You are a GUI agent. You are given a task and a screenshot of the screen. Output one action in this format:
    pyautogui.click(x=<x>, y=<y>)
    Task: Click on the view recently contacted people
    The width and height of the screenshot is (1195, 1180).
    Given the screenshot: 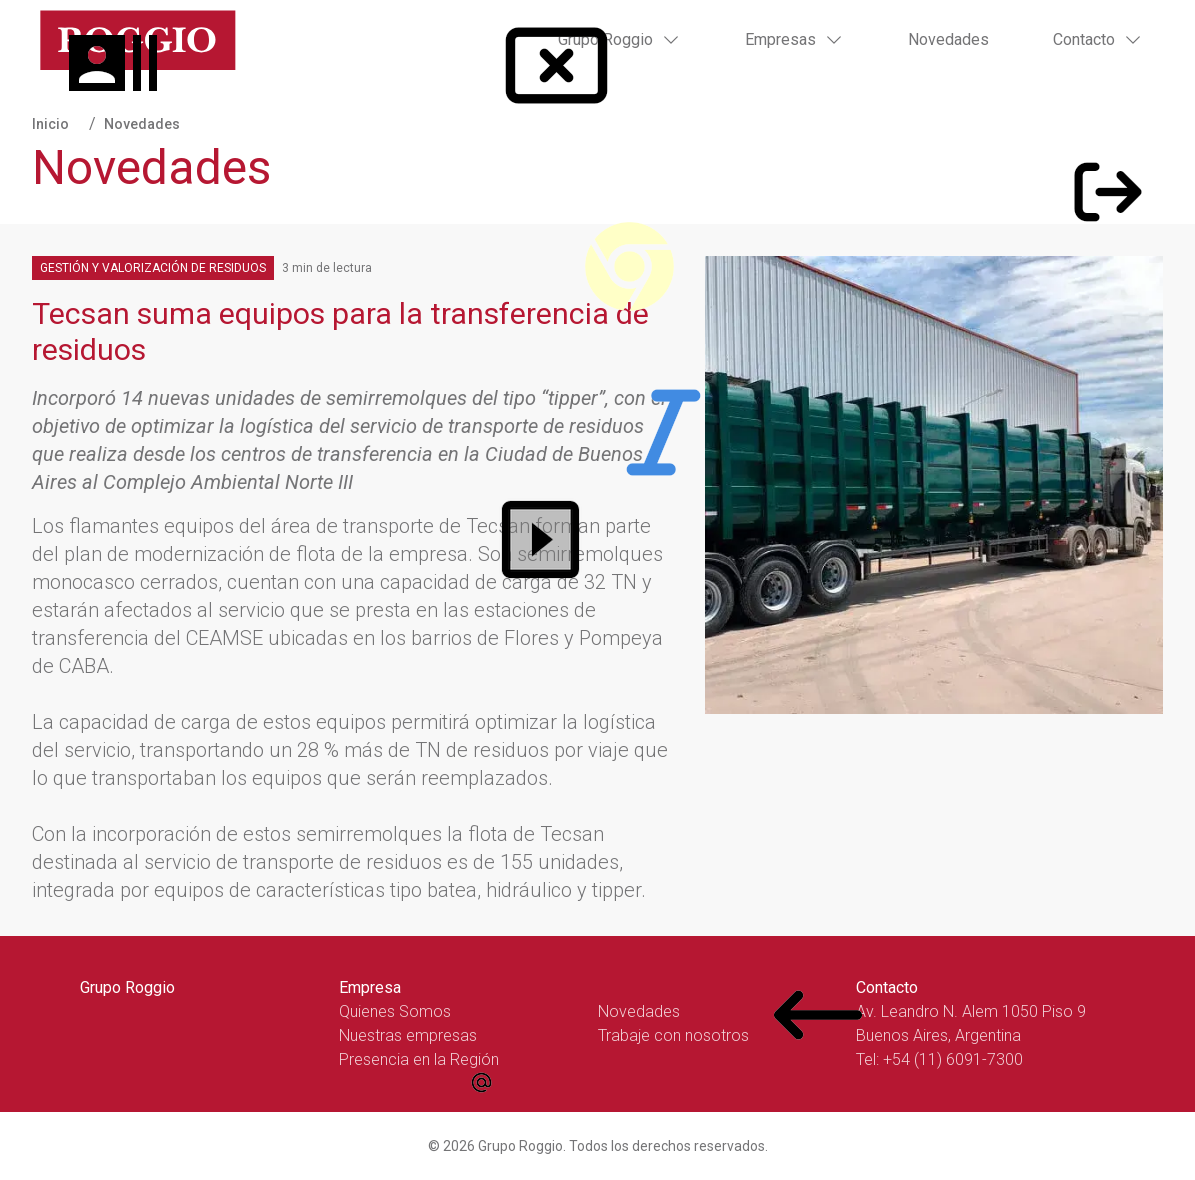 What is the action you would take?
    pyautogui.click(x=113, y=63)
    